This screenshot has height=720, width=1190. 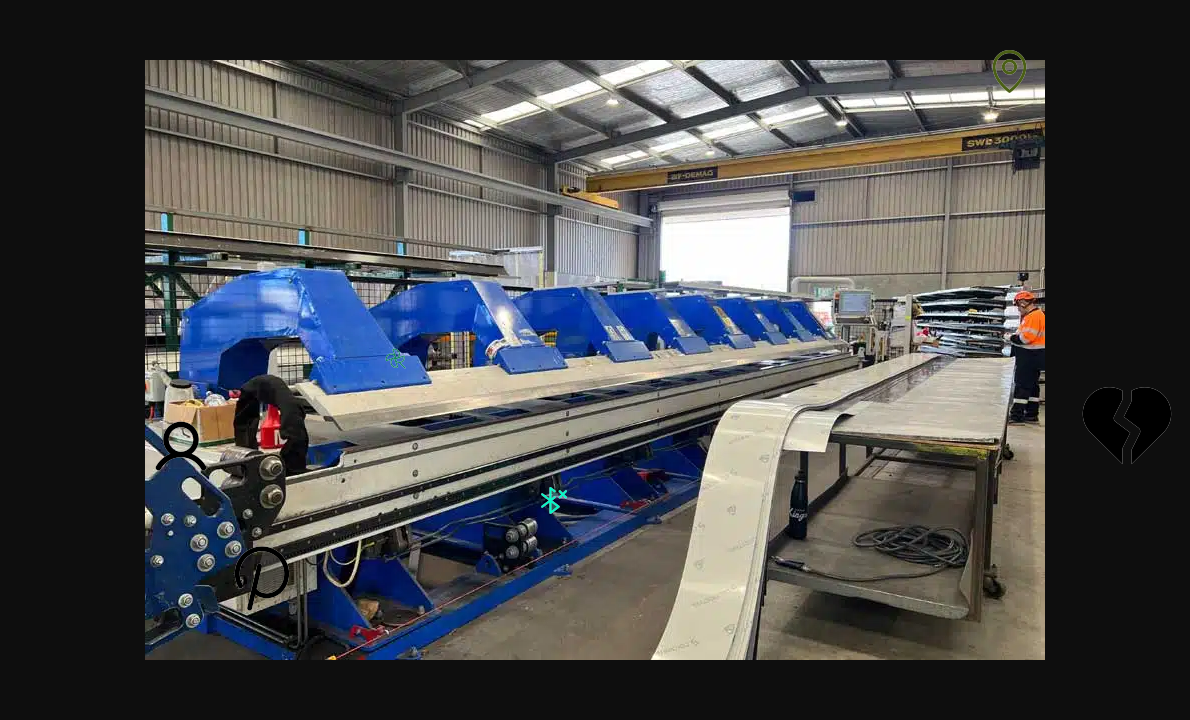 What do you see at coordinates (259, 578) in the screenshot?
I see `open Pinterest app` at bounding box center [259, 578].